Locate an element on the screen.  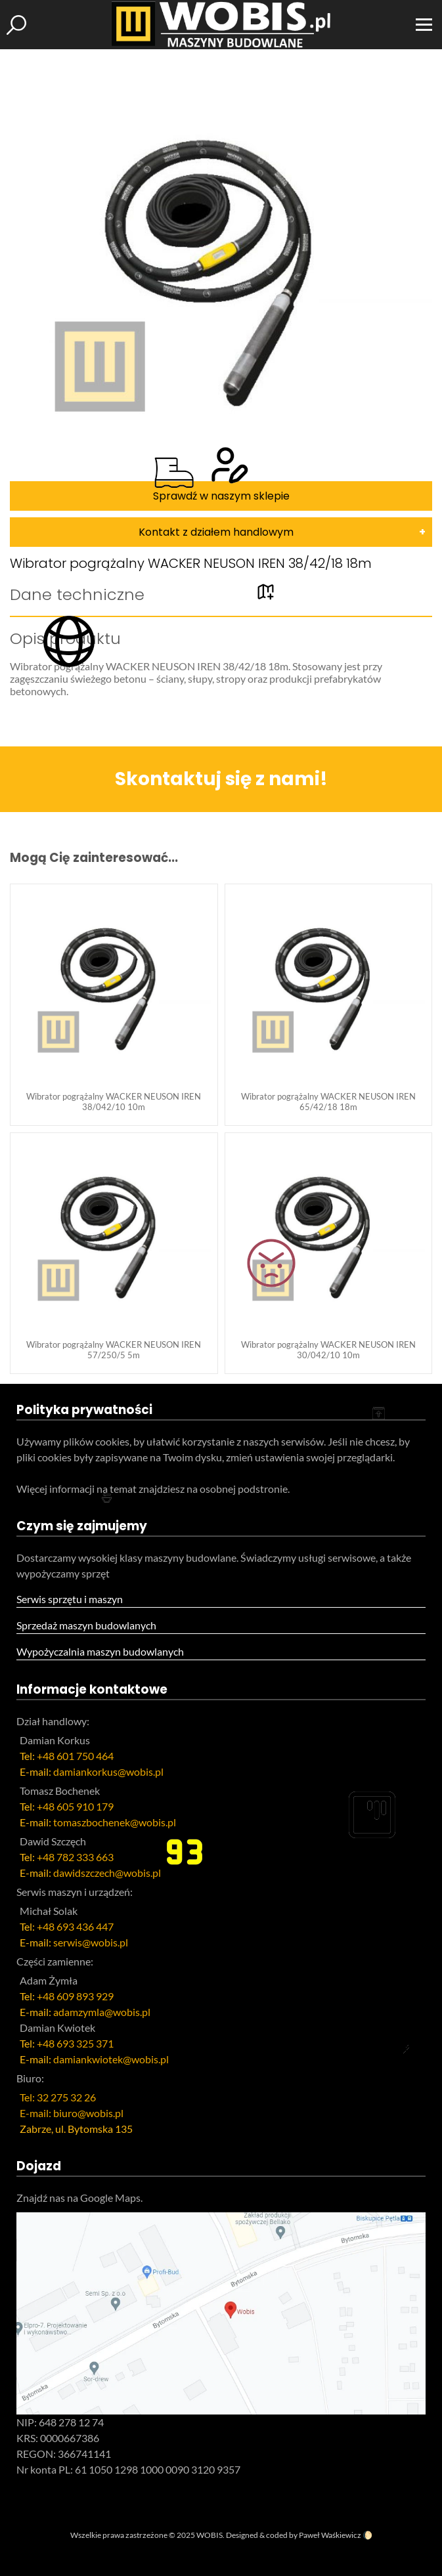
edit your profile is located at coordinates (229, 464).